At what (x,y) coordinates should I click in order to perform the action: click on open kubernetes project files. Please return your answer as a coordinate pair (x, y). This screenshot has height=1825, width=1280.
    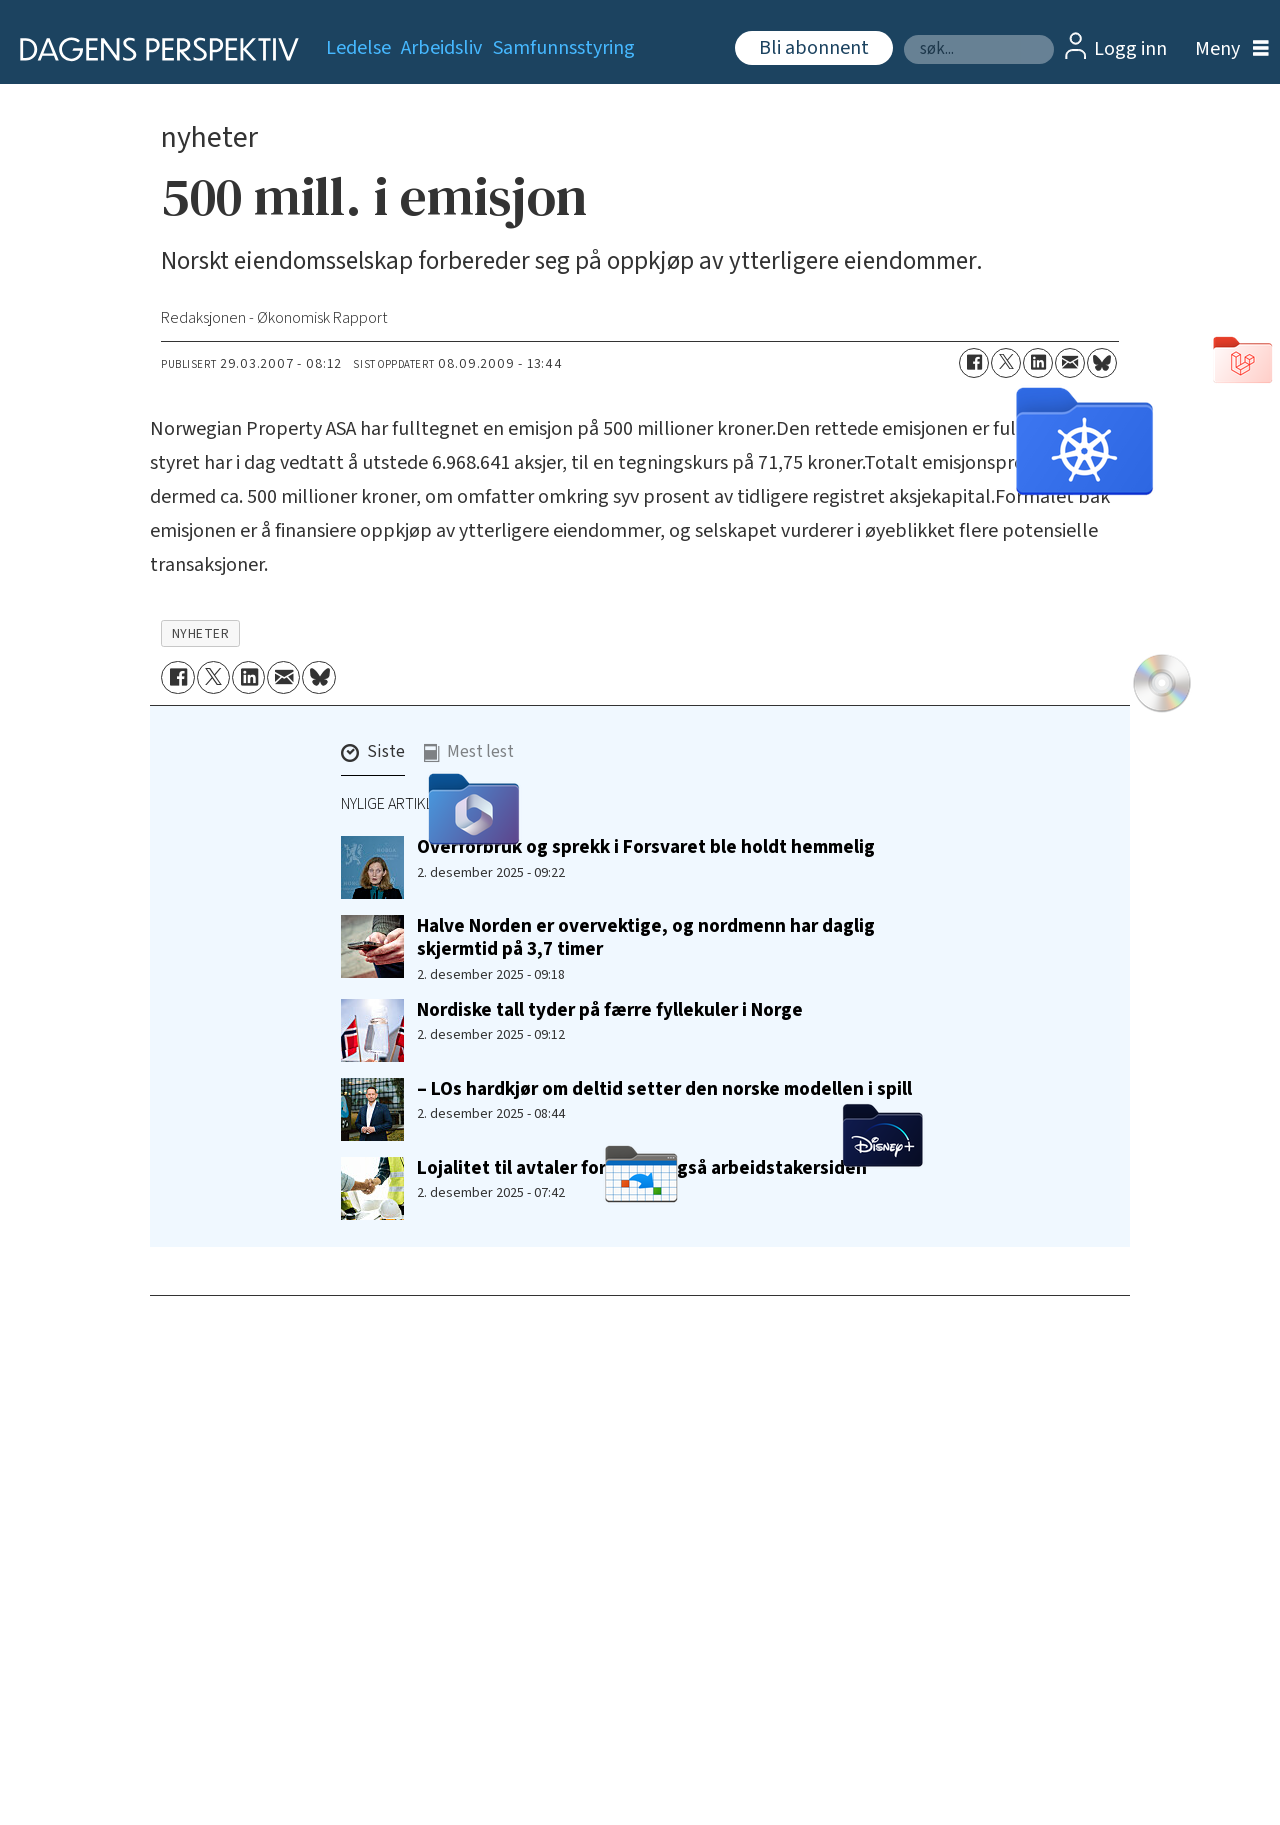
    Looking at the image, I should click on (1084, 445).